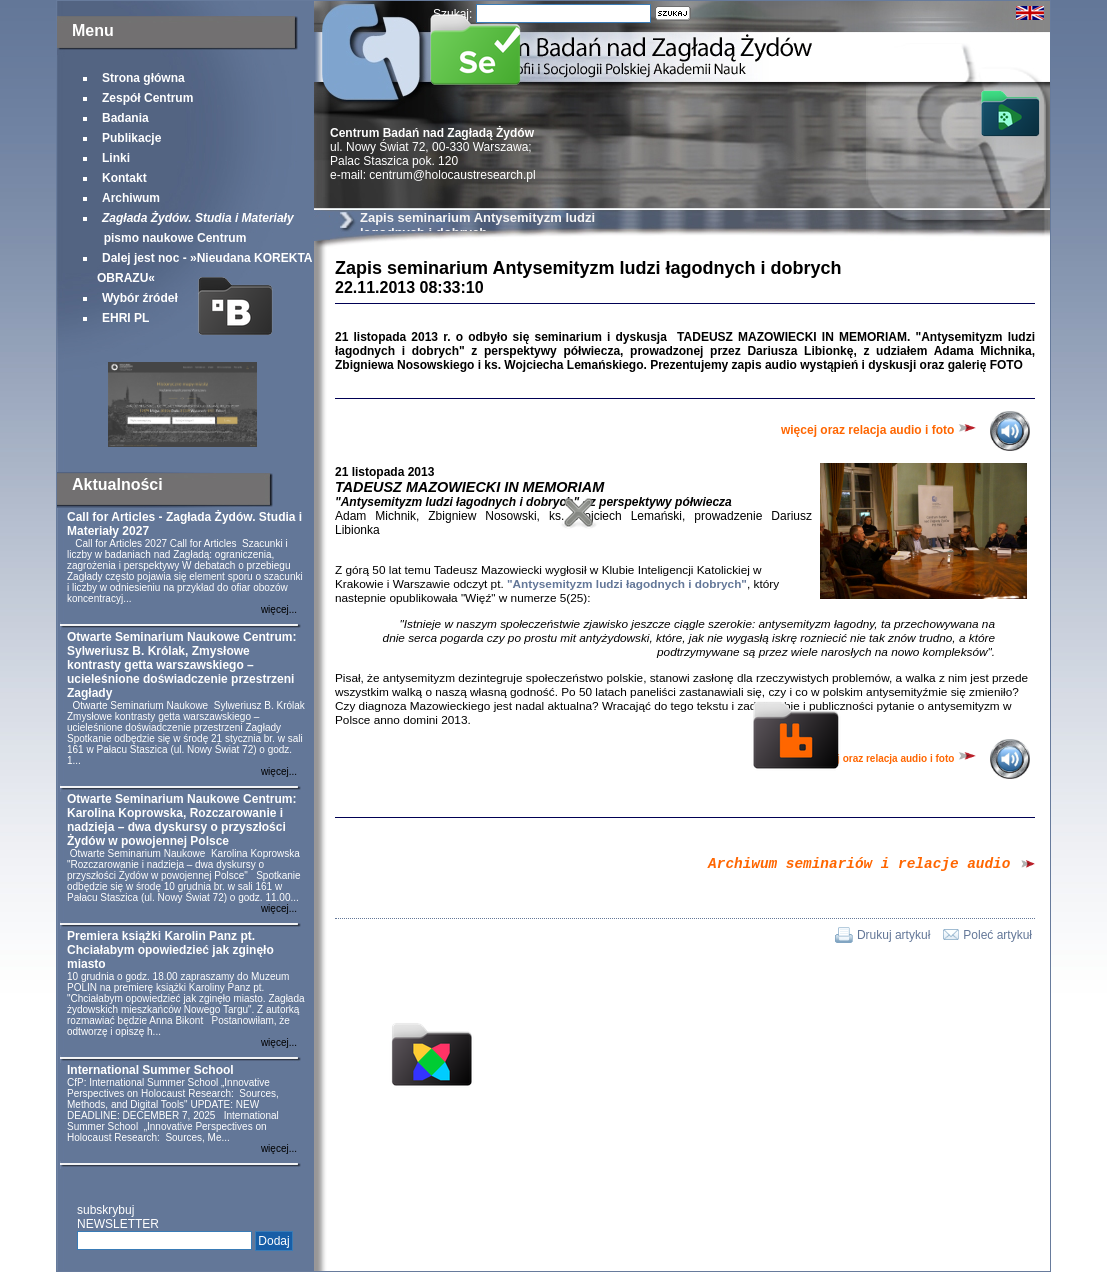  What do you see at coordinates (475, 52) in the screenshot?
I see `folder containing selenium test automation files` at bounding box center [475, 52].